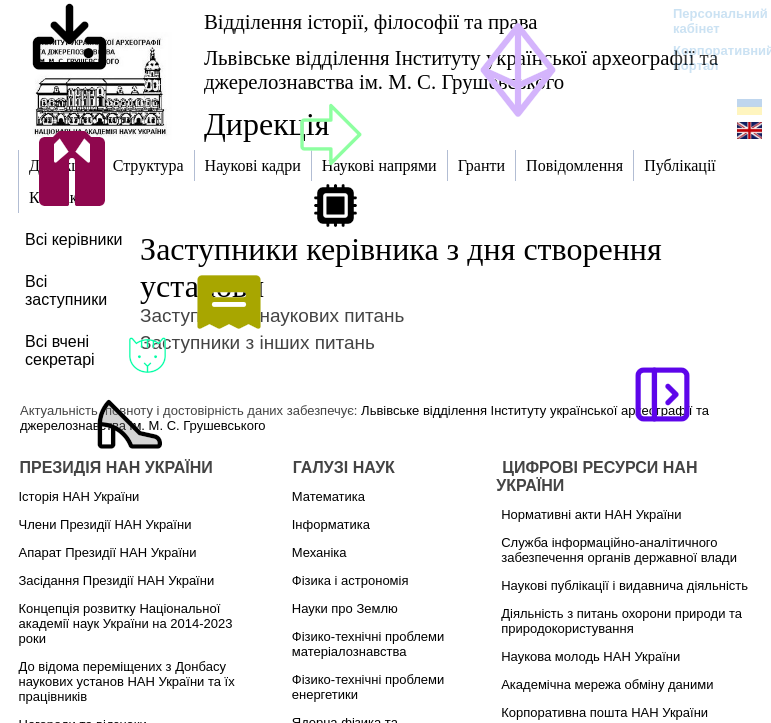 Image resolution: width=771 pixels, height=723 pixels. What do you see at coordinates (335, 205) in the screenshot?
I see `view hardware or processor information` at bounding box center [335, 205].